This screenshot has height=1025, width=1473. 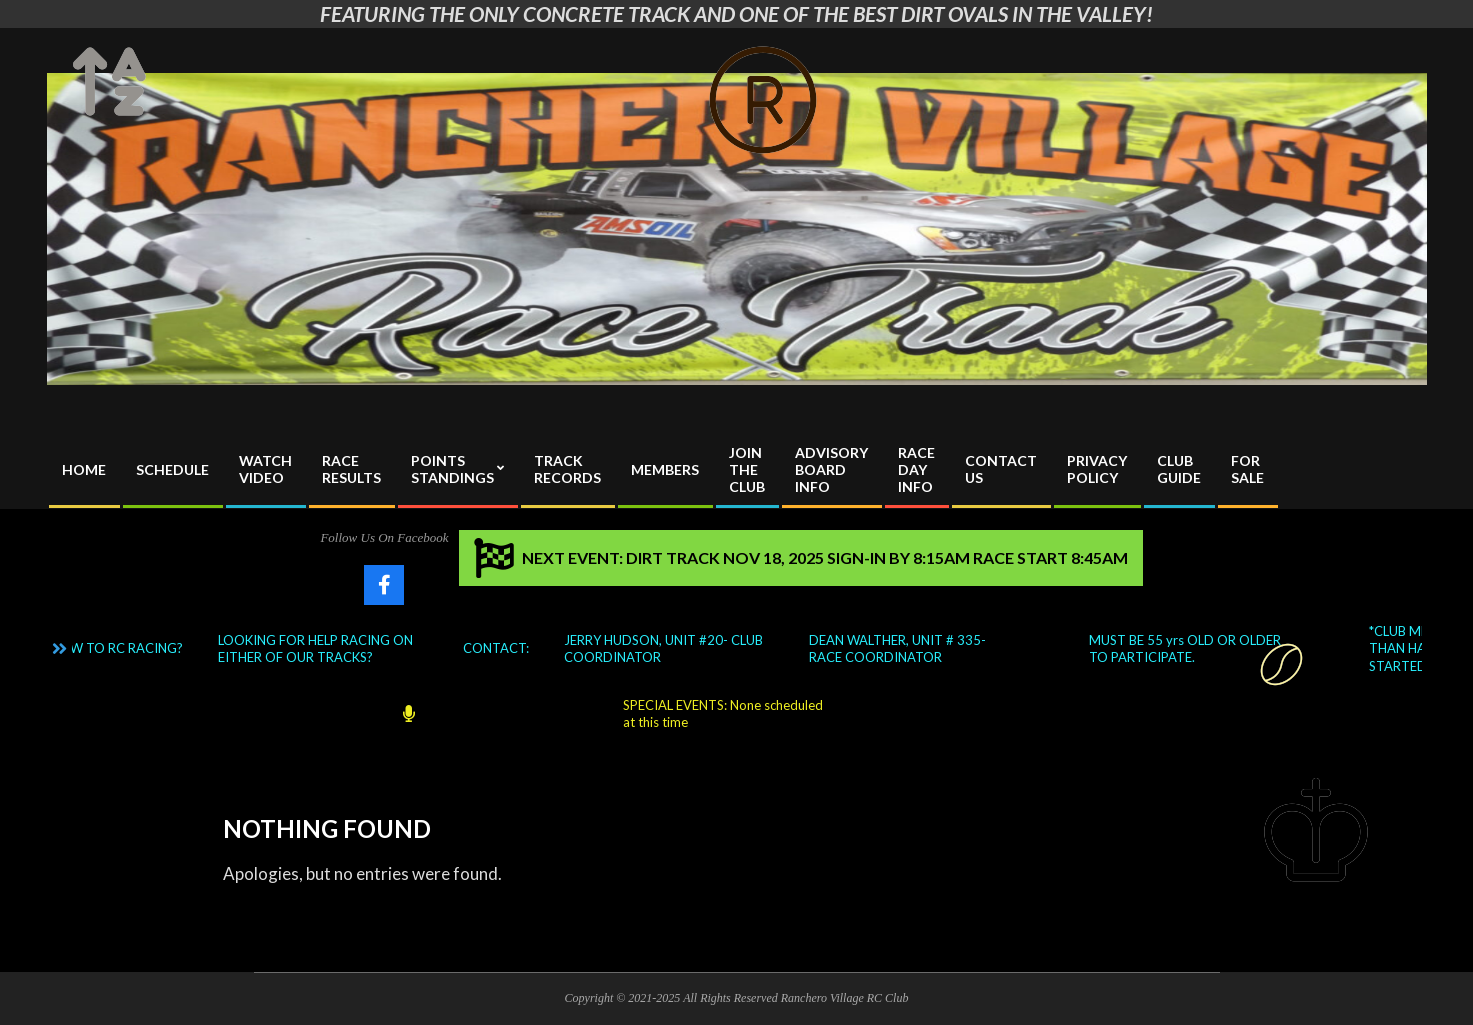 What do you see at coordinates (1316, 837) in the screenshot?
I see `indicates premium or royal status` at bounding box center [1316, 837].